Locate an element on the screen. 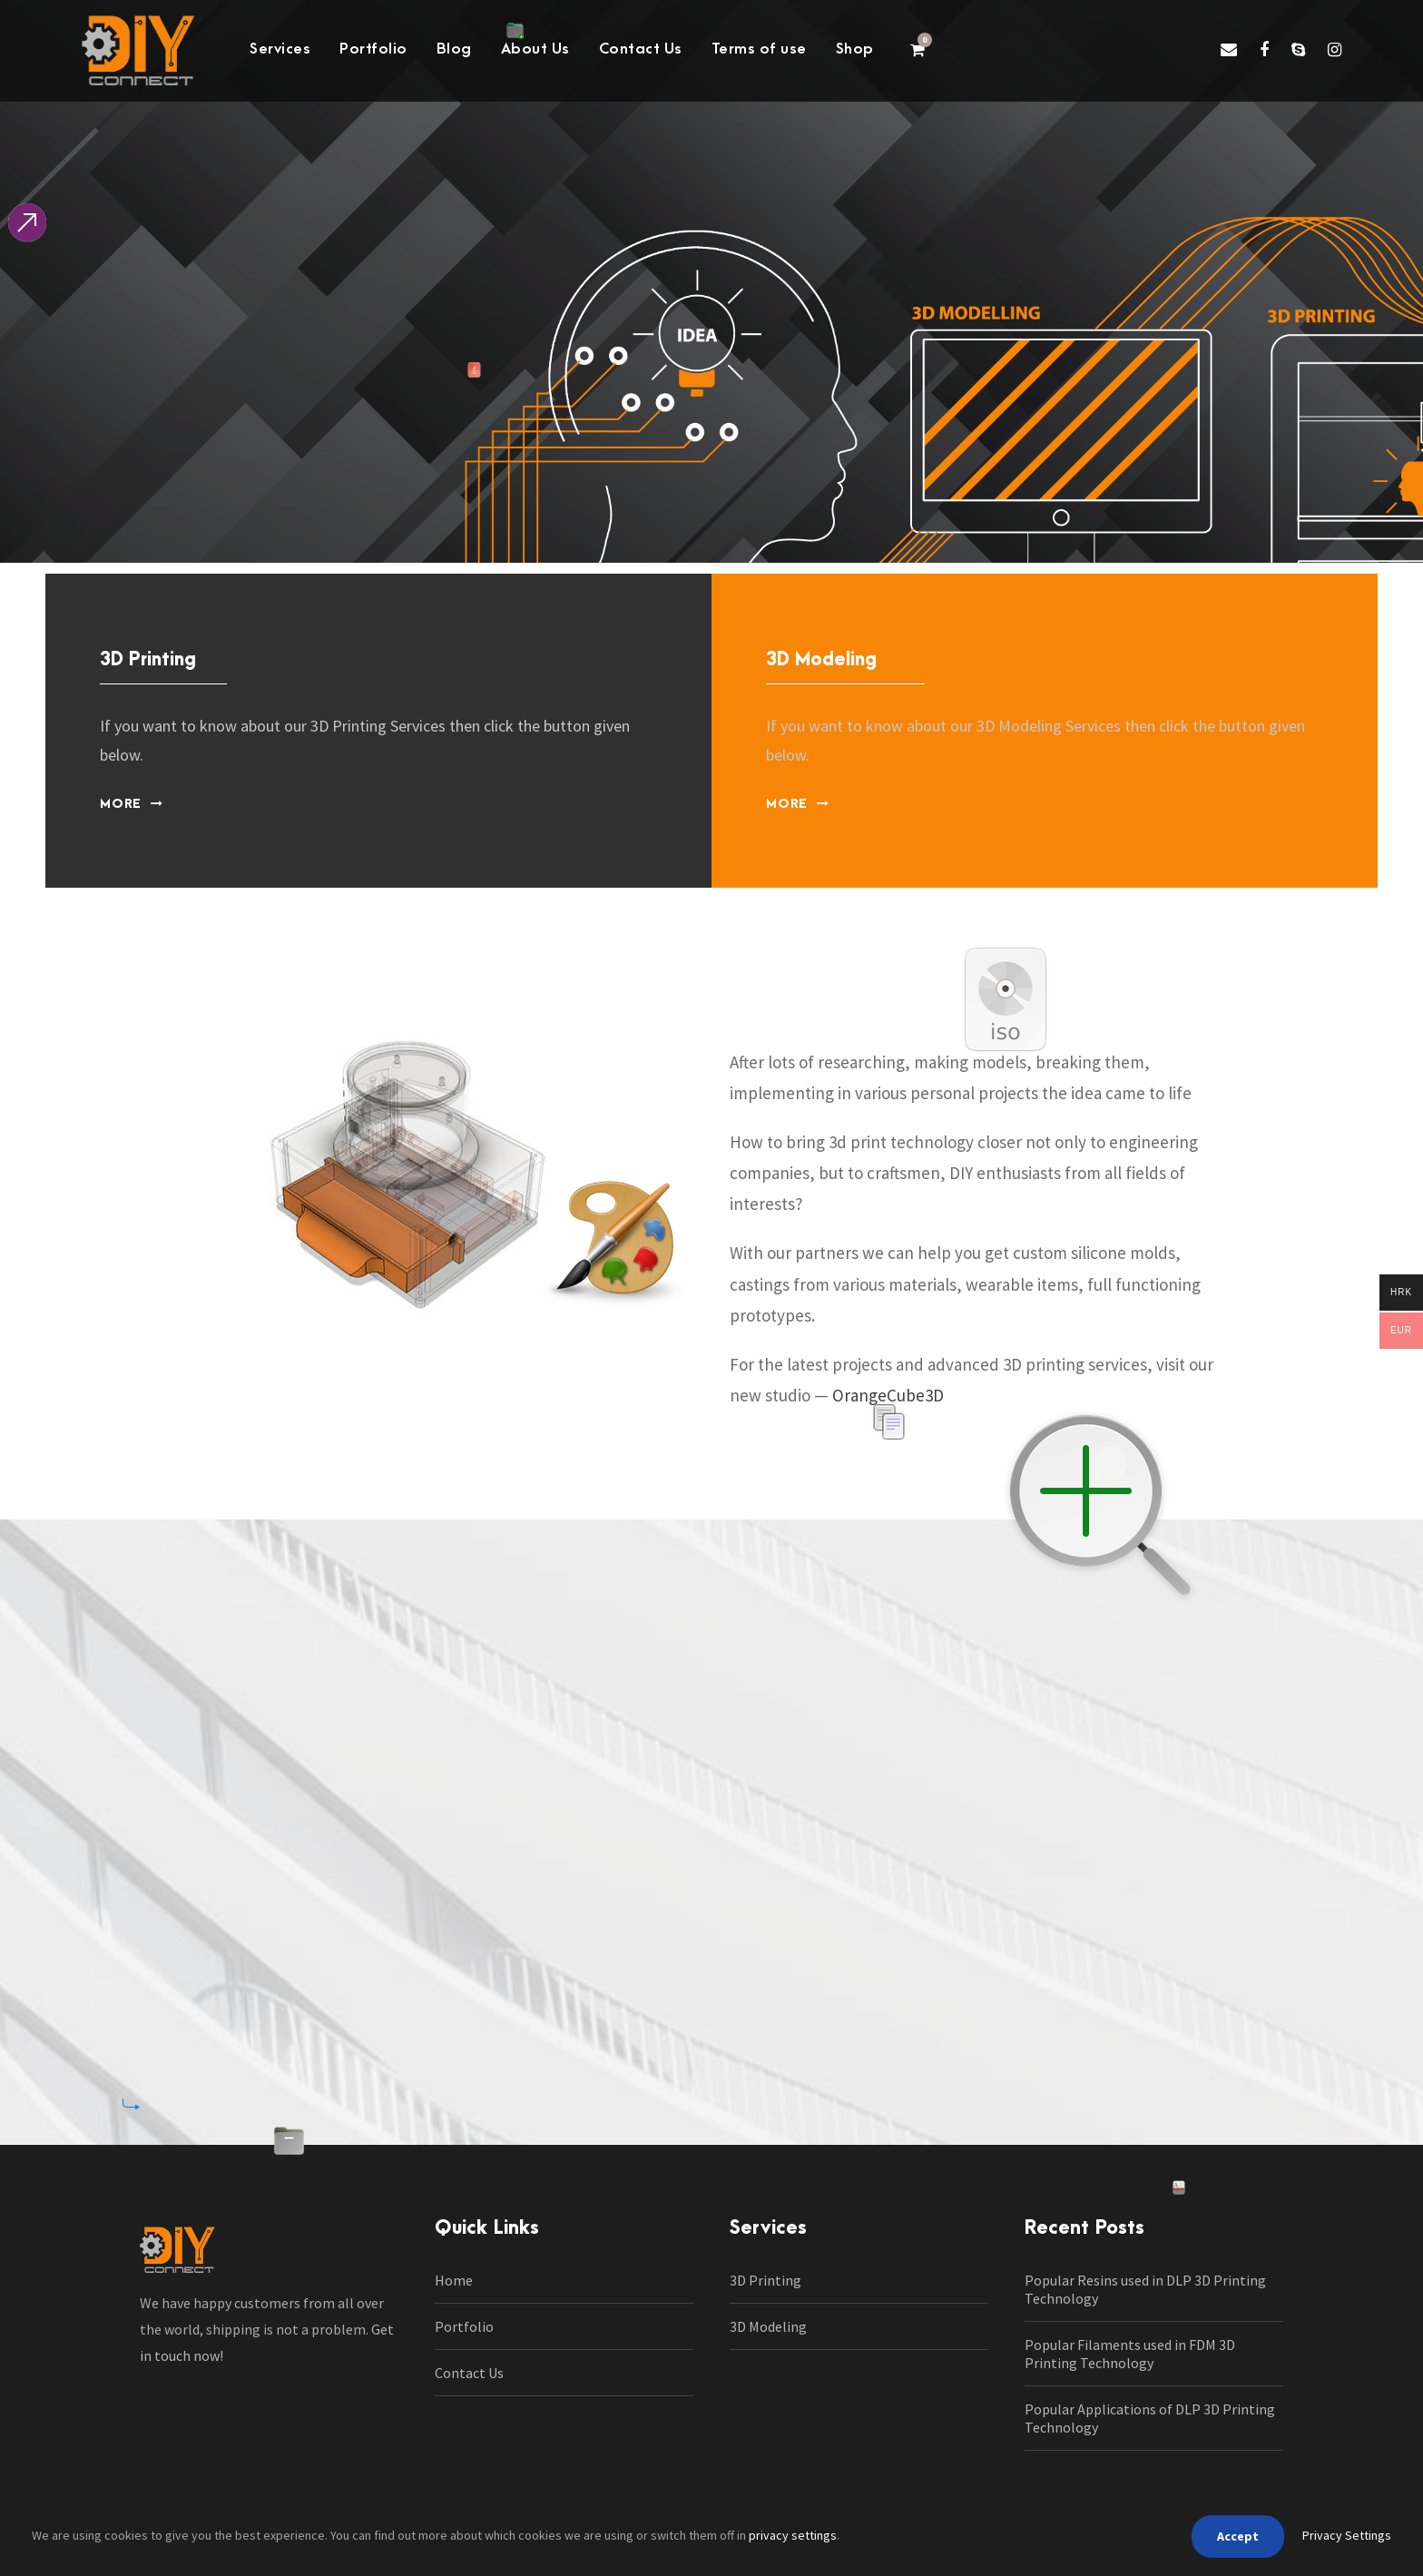 The width and height of the screenshot is (1423, 2576). create a new folder is located at coordinates (515, 30).